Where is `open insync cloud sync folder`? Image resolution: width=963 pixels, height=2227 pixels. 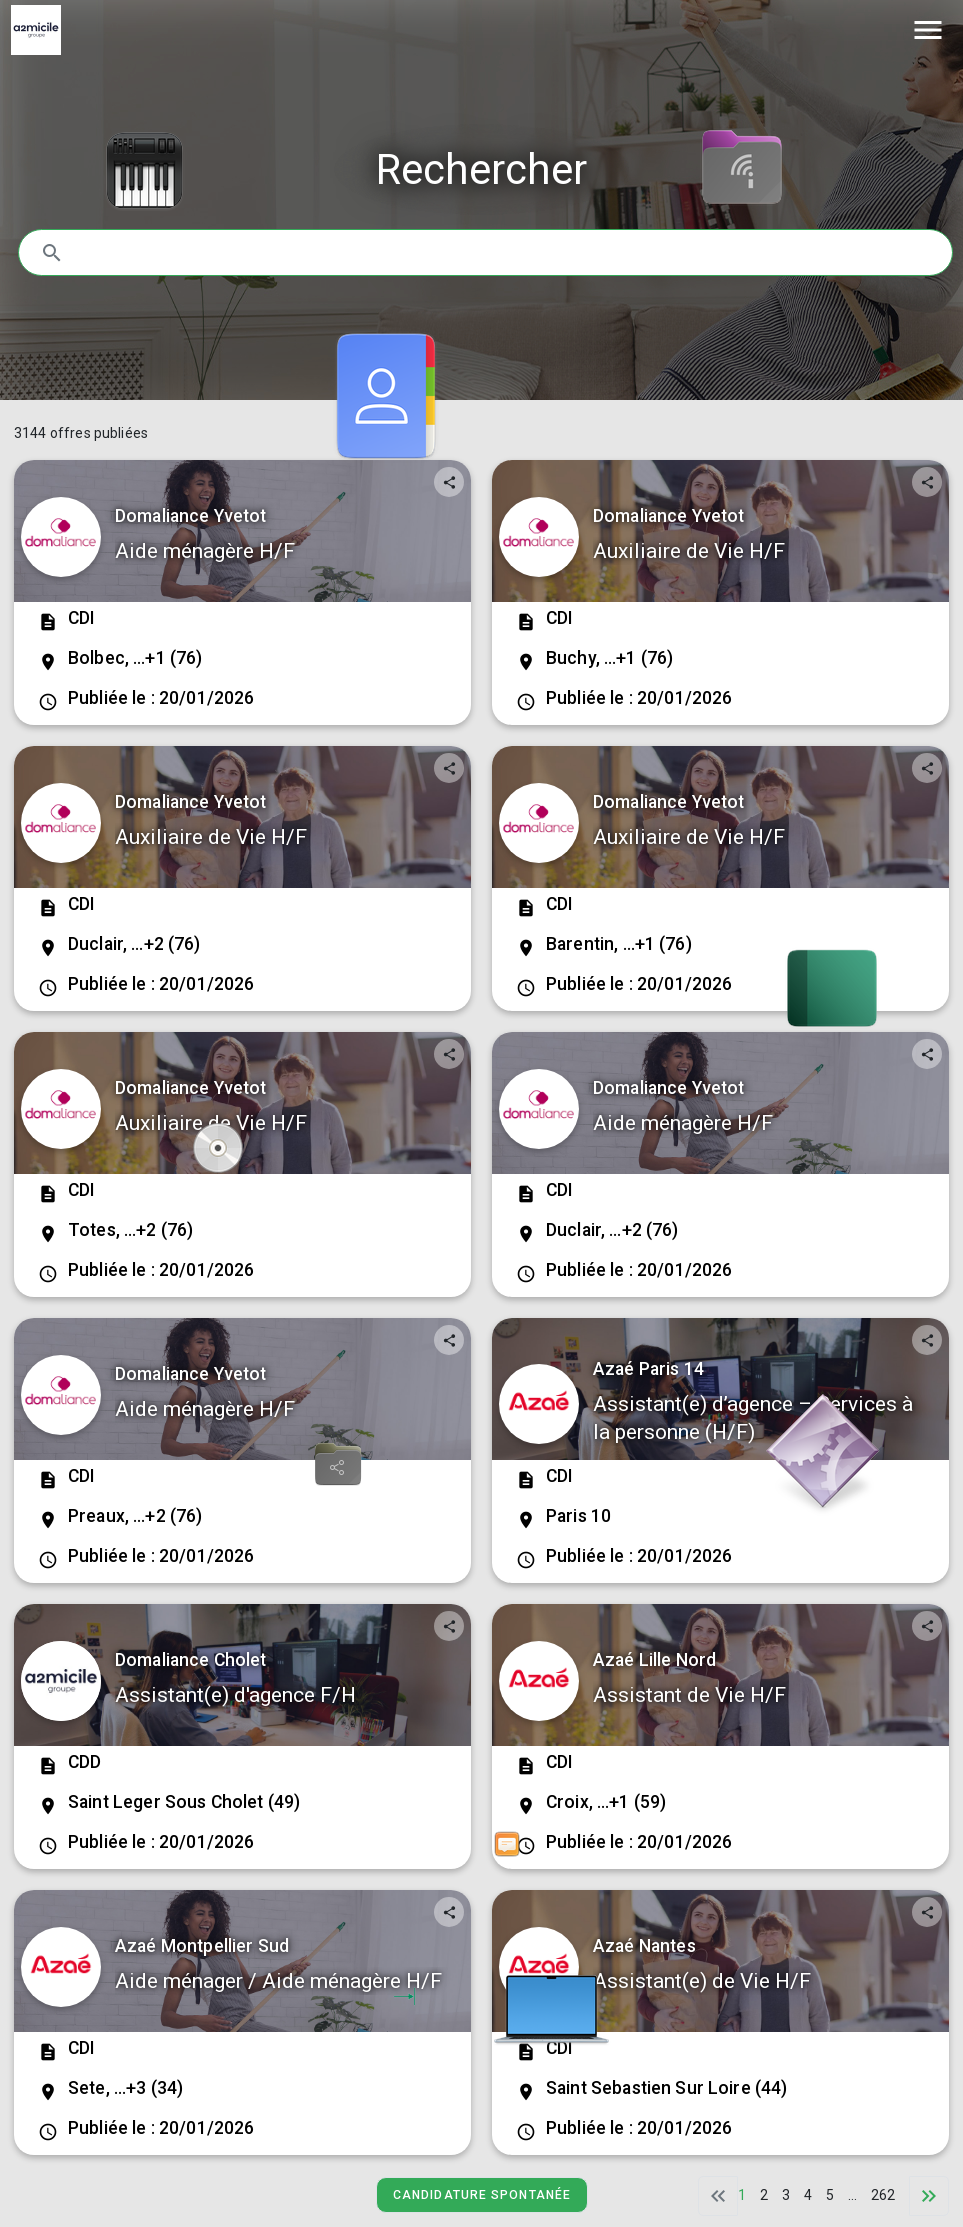
open insync cloud sync folder is located at coordinates (742, 167).